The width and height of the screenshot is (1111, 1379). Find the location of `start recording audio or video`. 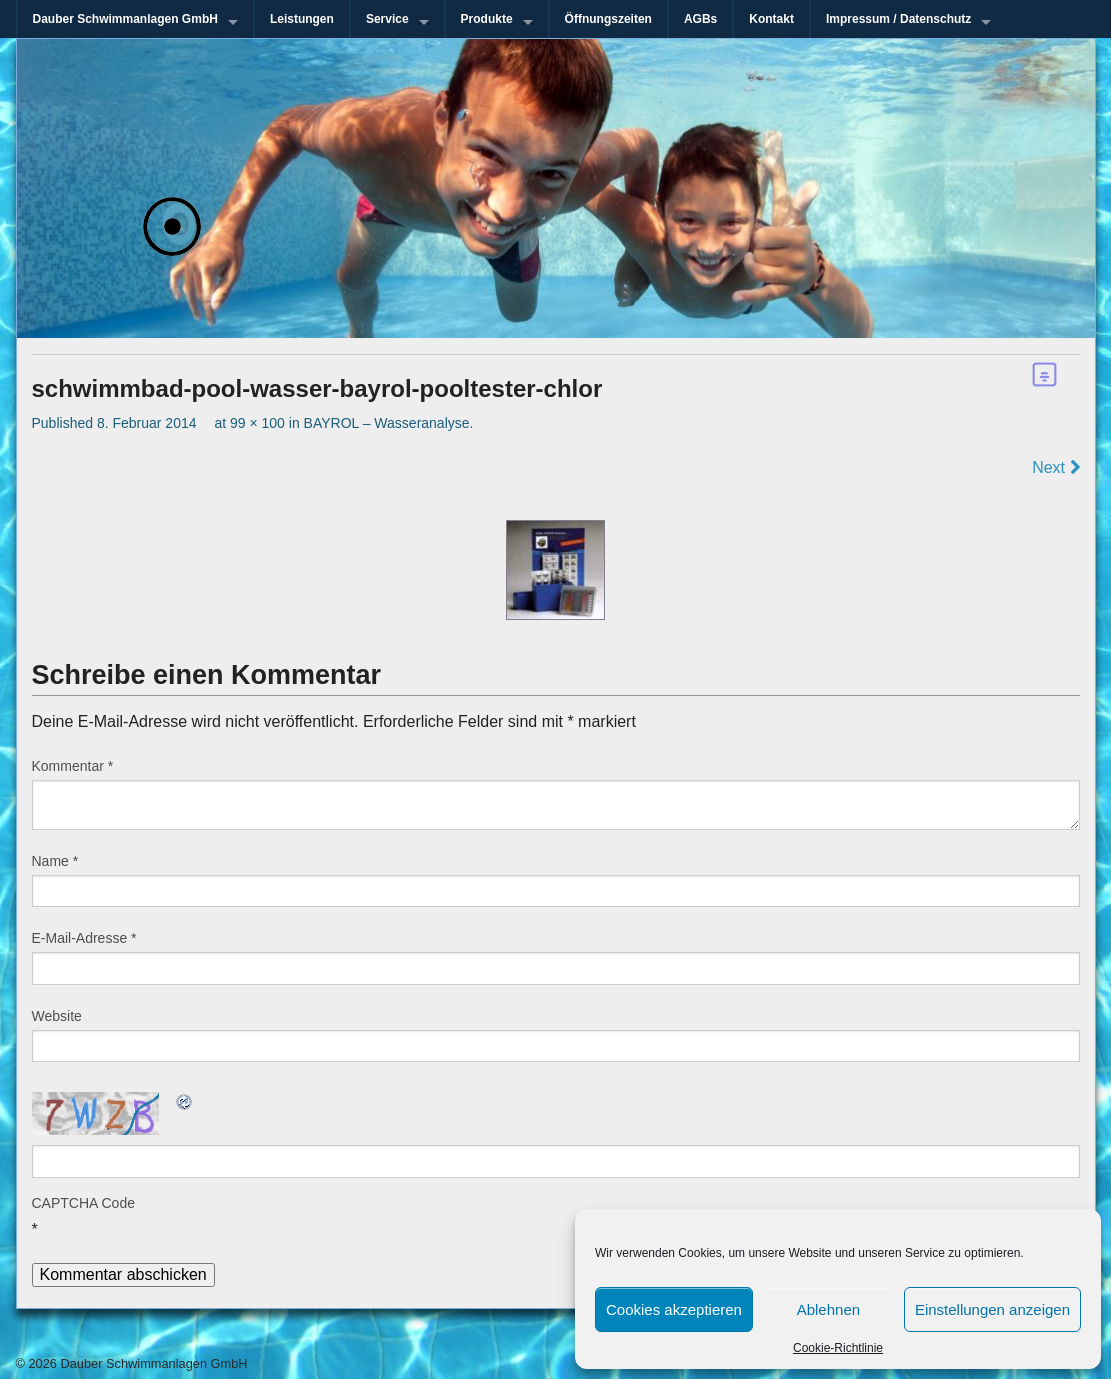

start recording audio or video is located at coordinates (172, 226).